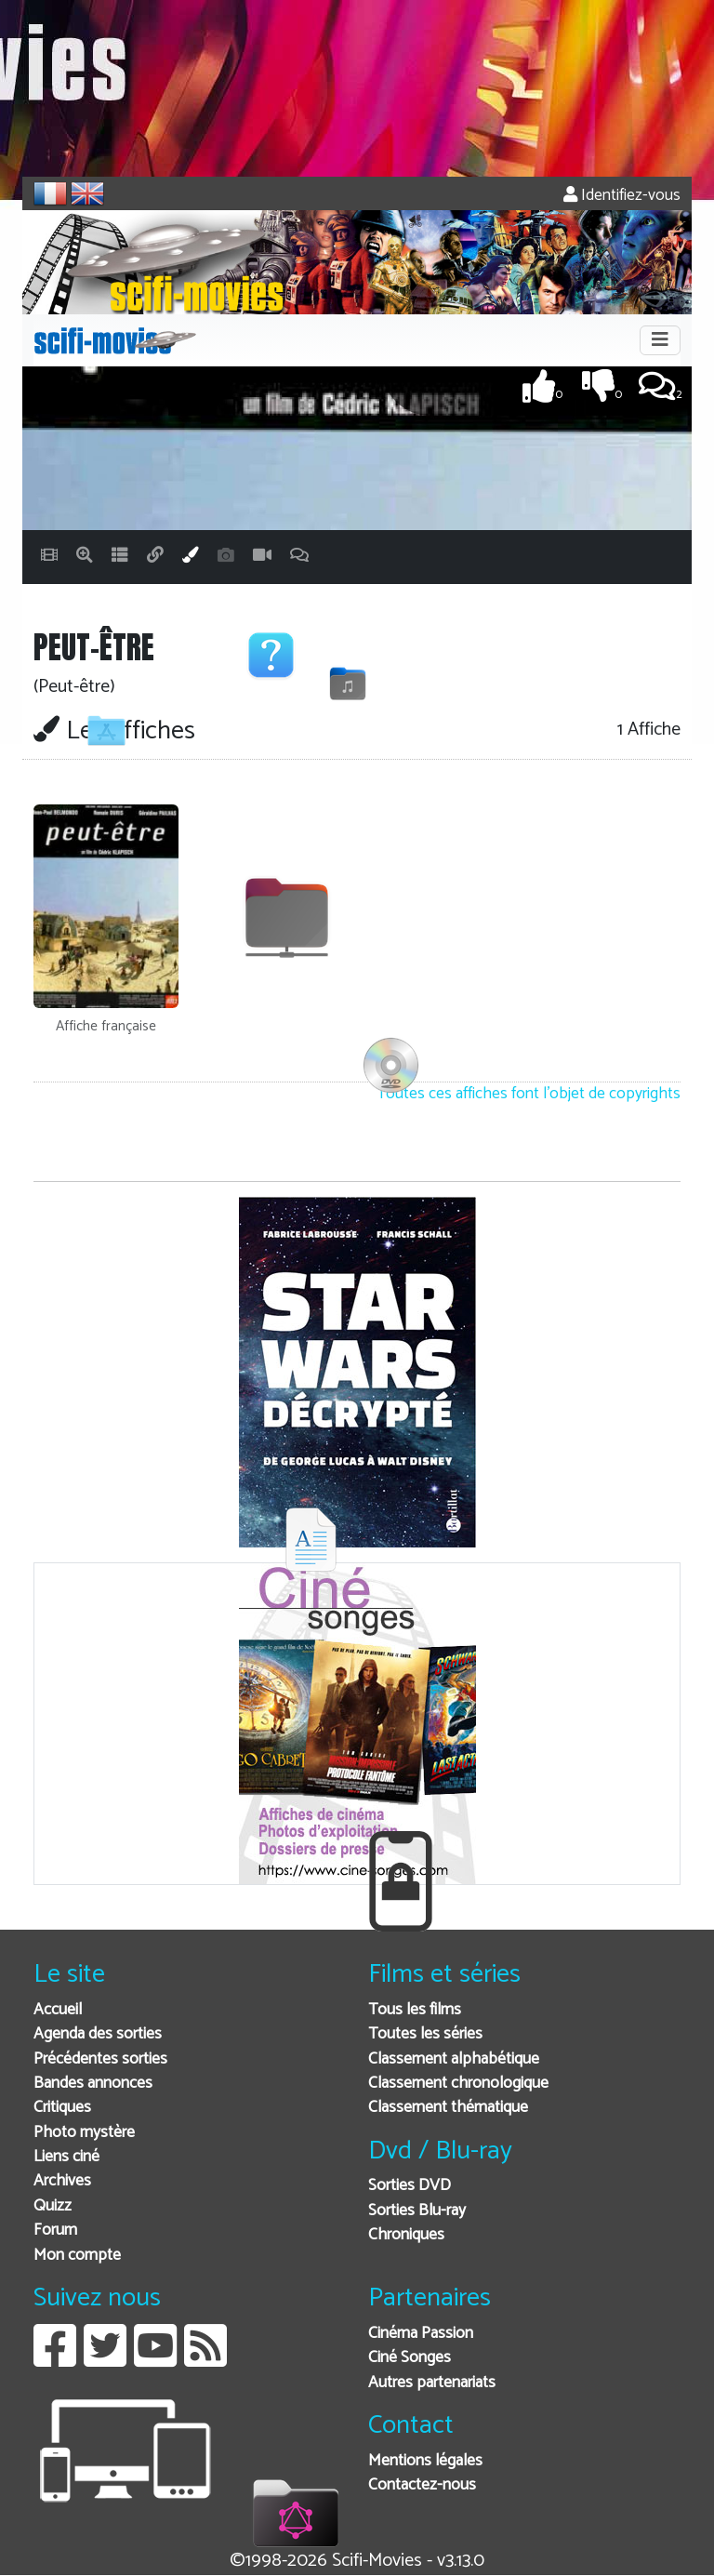  I want to click on access files stored on a remote server or network, so click(286, 916).